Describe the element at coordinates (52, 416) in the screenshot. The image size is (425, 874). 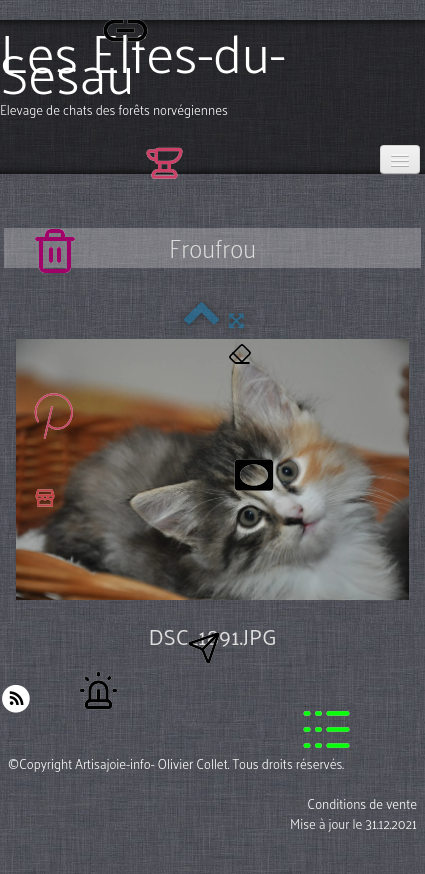
I see `open Pinterest app` at that location.